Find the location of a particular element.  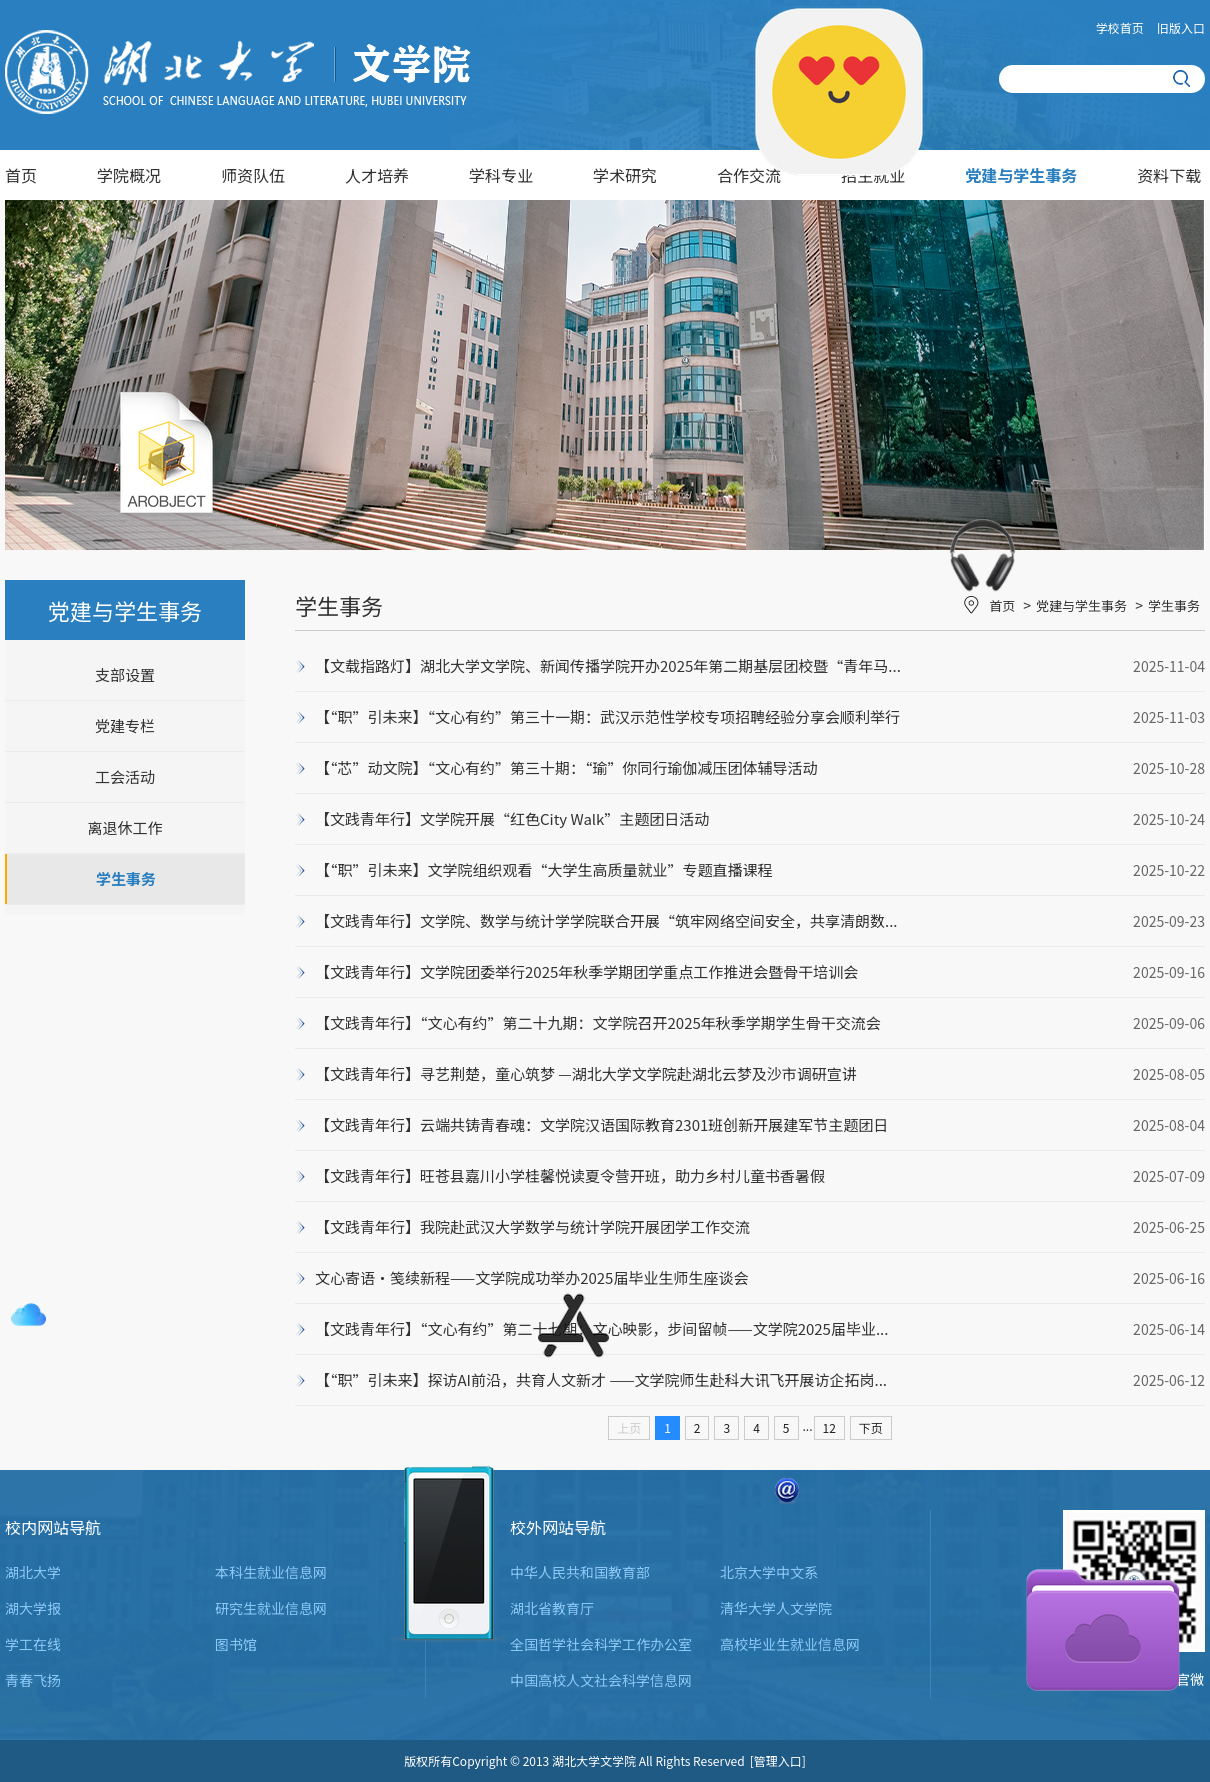

connect bluetooth headphones is located at coordinates (982, 555).